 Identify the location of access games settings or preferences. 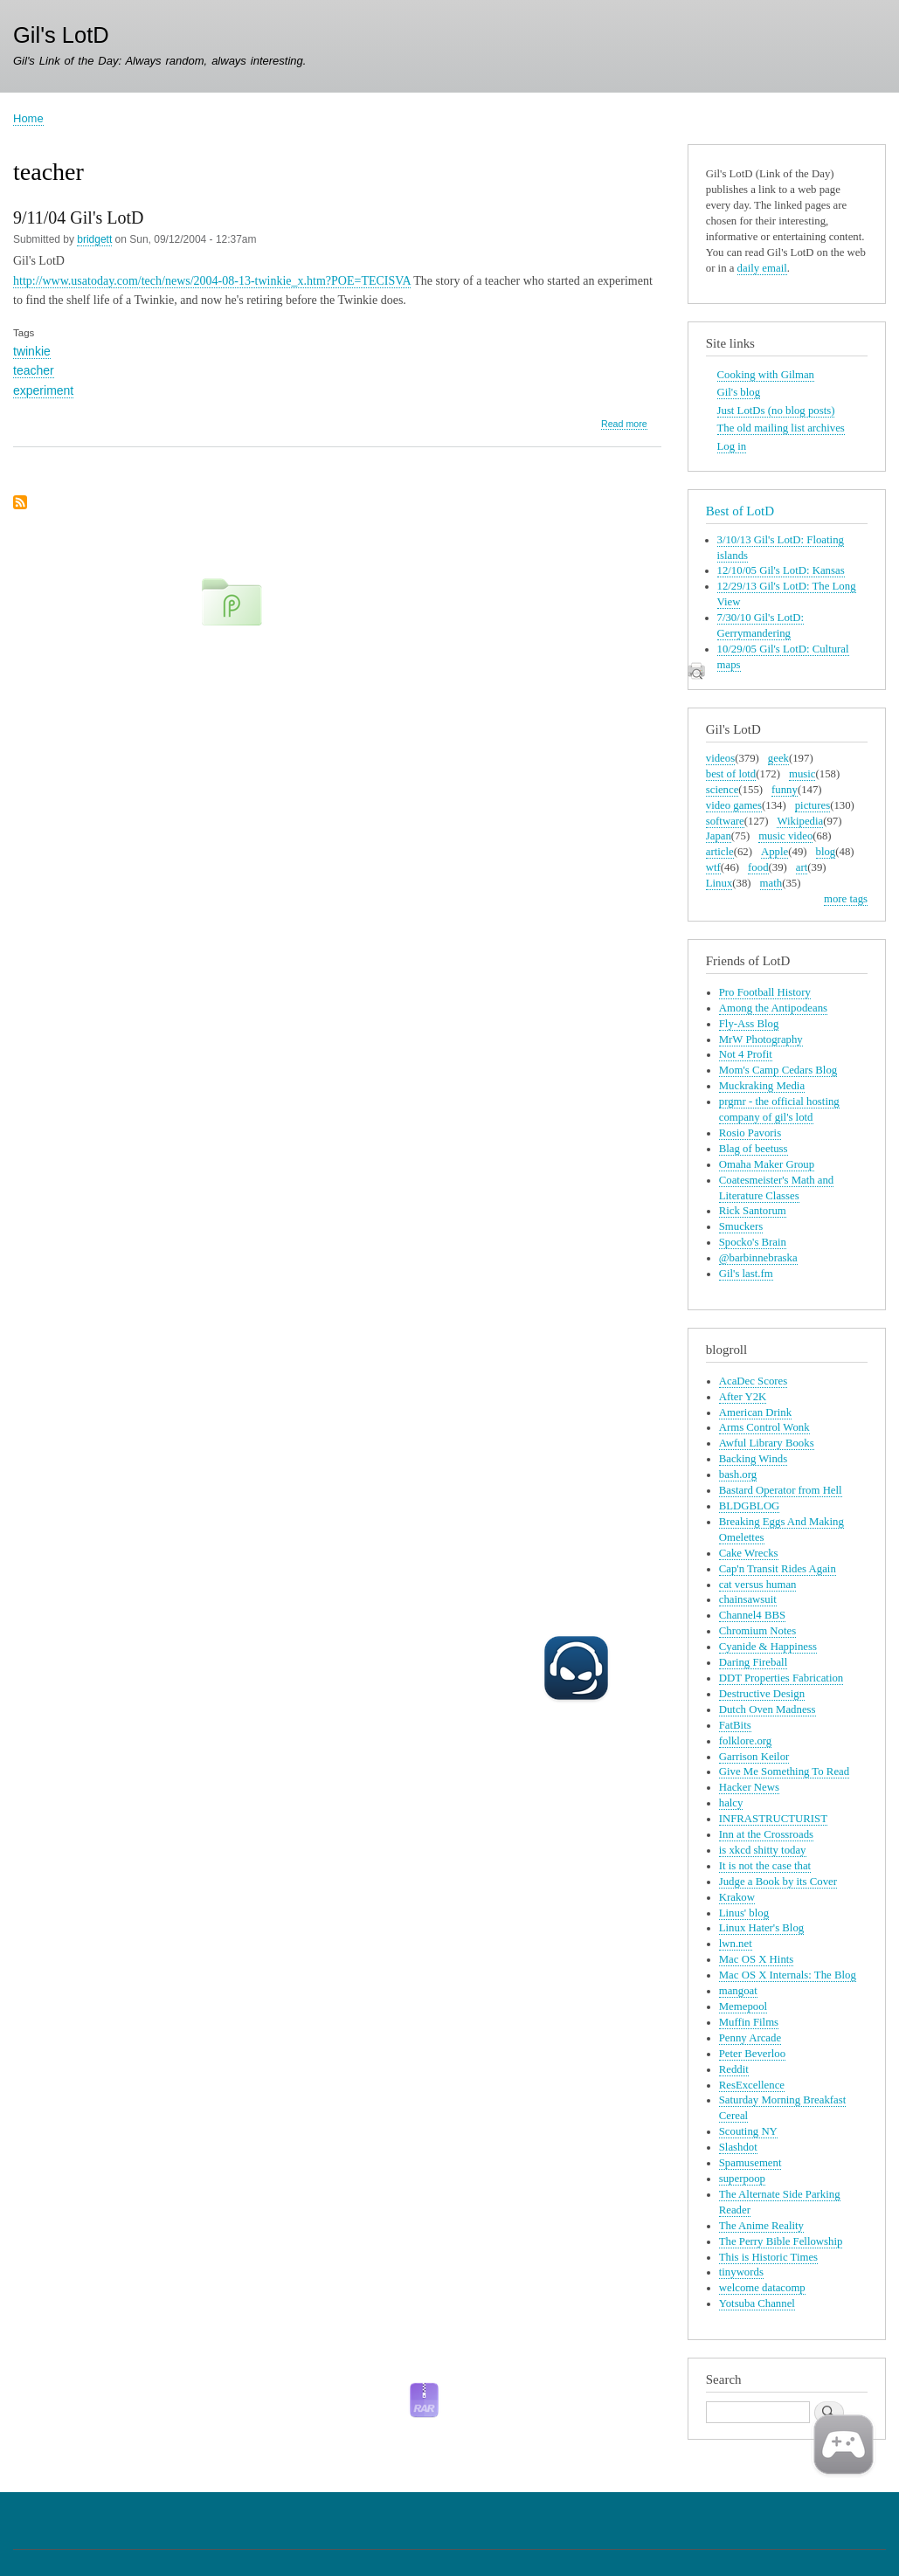
(843, 2445).